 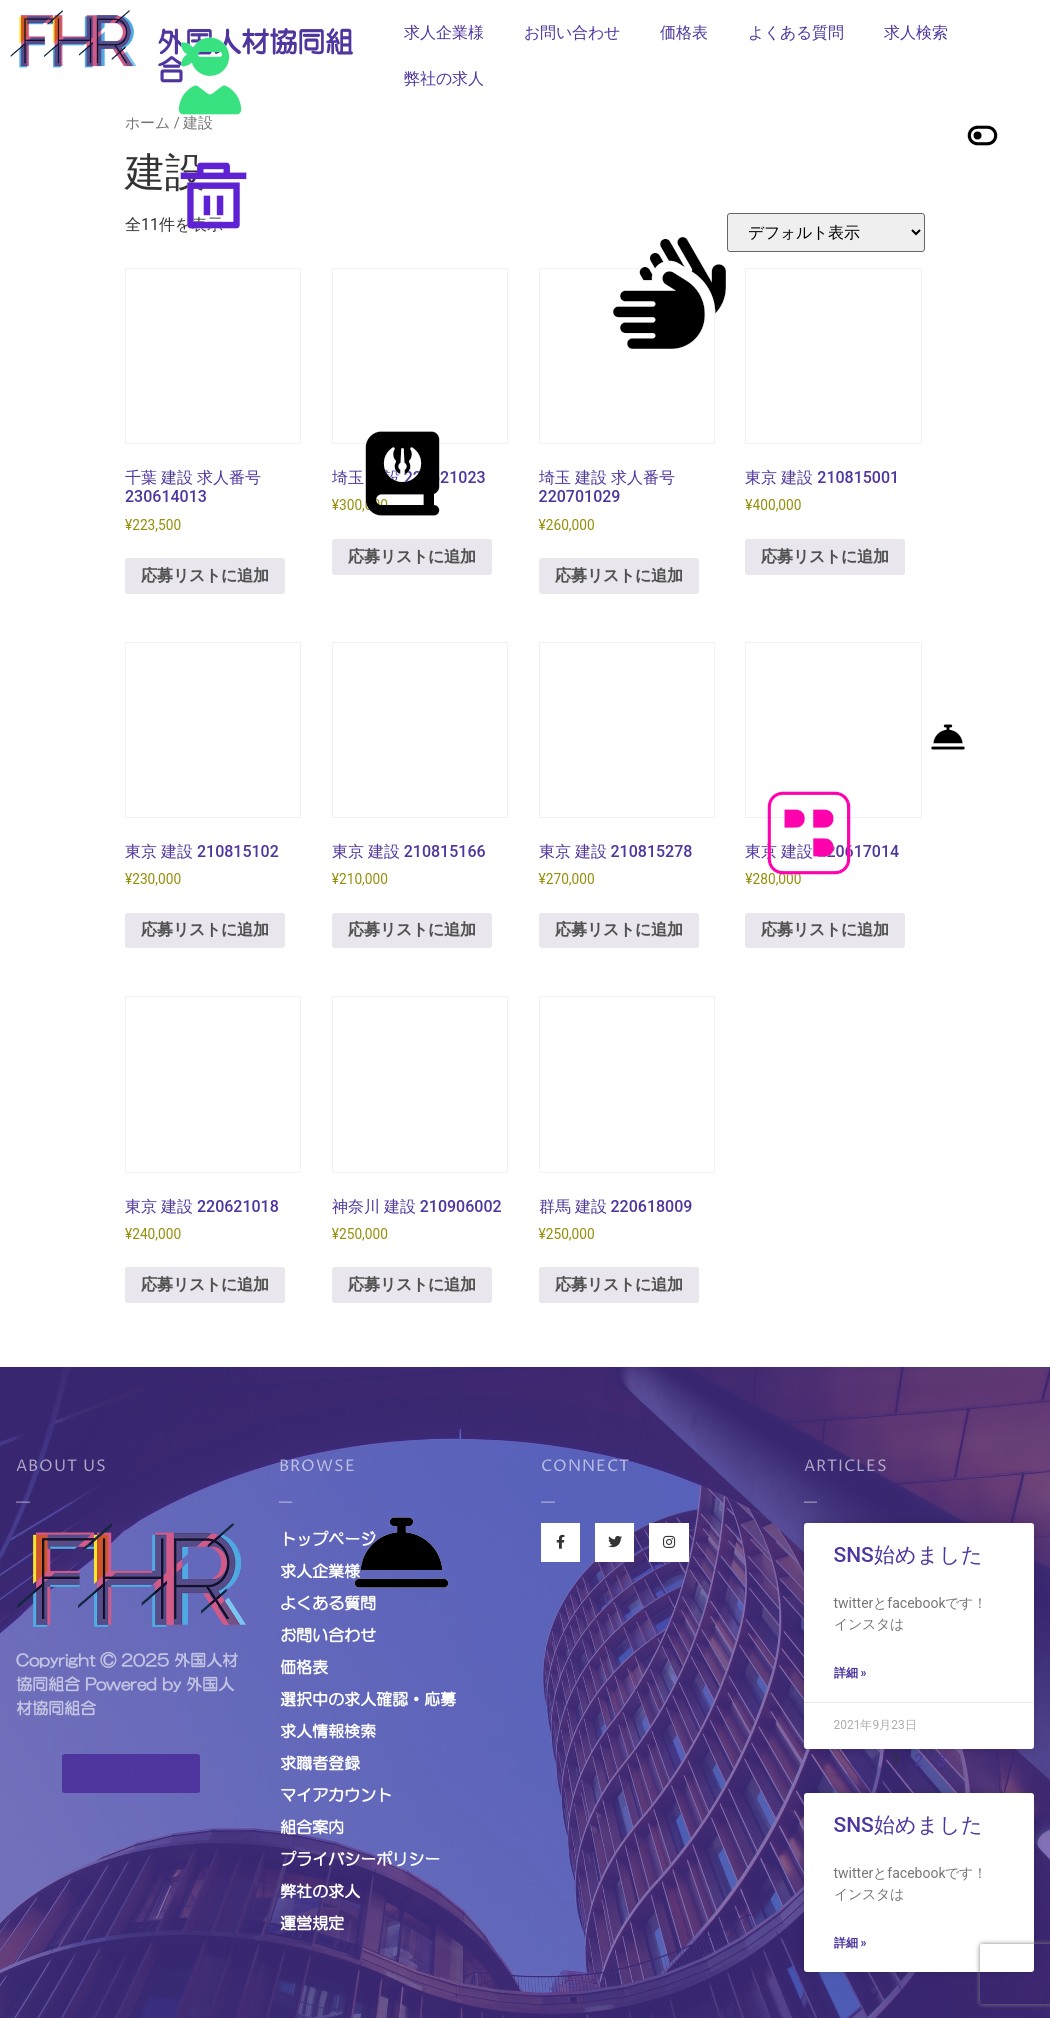 I want to click on delete selected item, so click(x=213, y=195).